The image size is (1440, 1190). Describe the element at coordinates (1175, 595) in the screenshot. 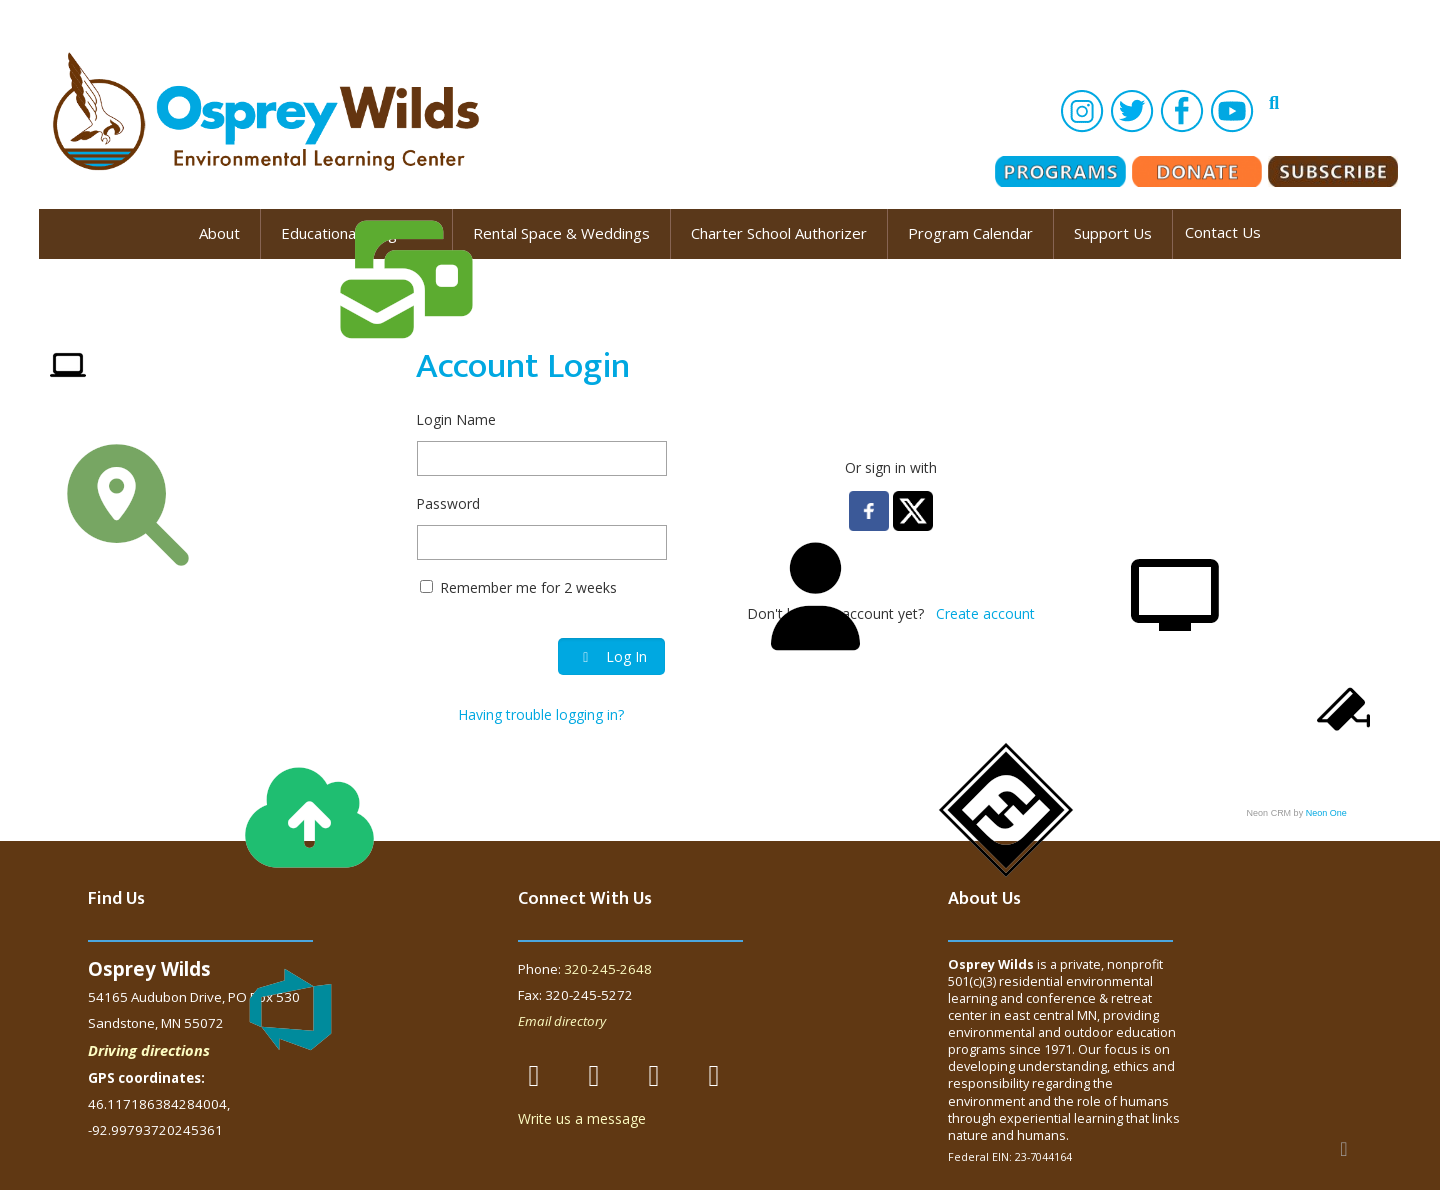

I see `access tv or display settings` at that location.